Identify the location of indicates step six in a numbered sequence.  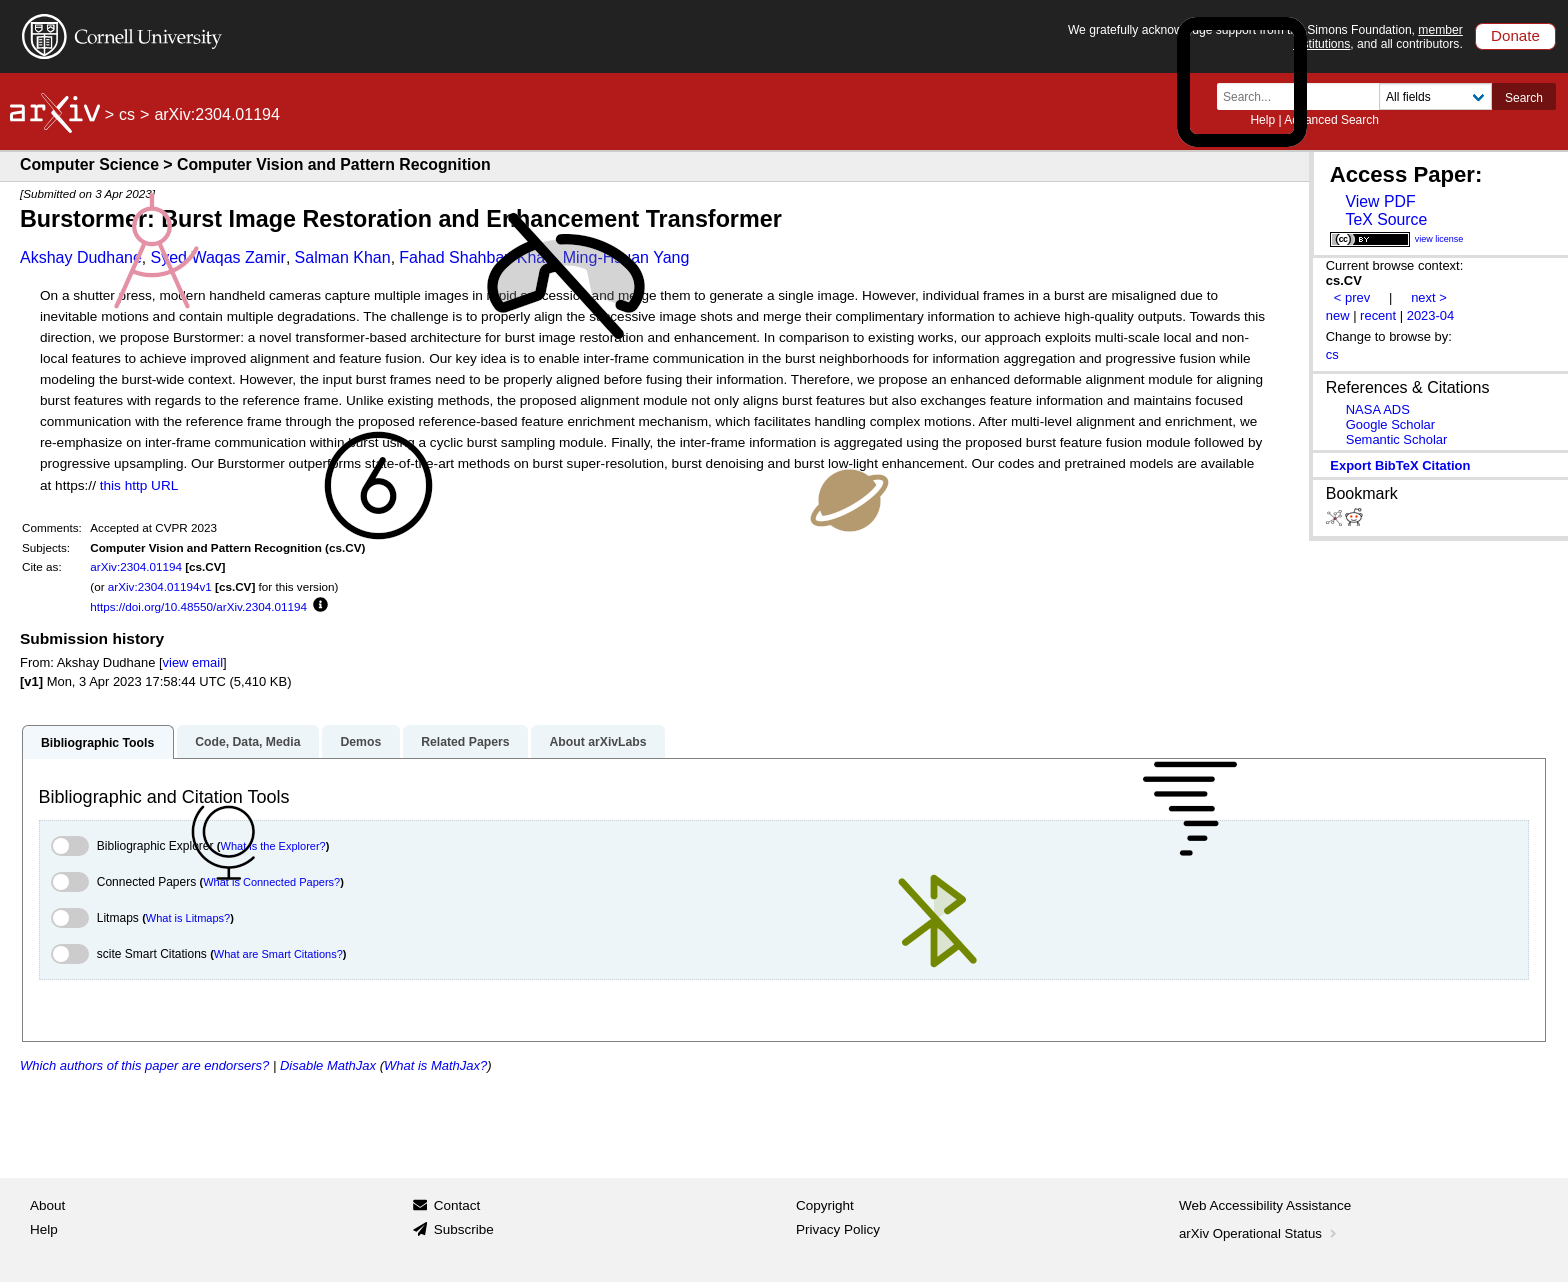
(378, 485).